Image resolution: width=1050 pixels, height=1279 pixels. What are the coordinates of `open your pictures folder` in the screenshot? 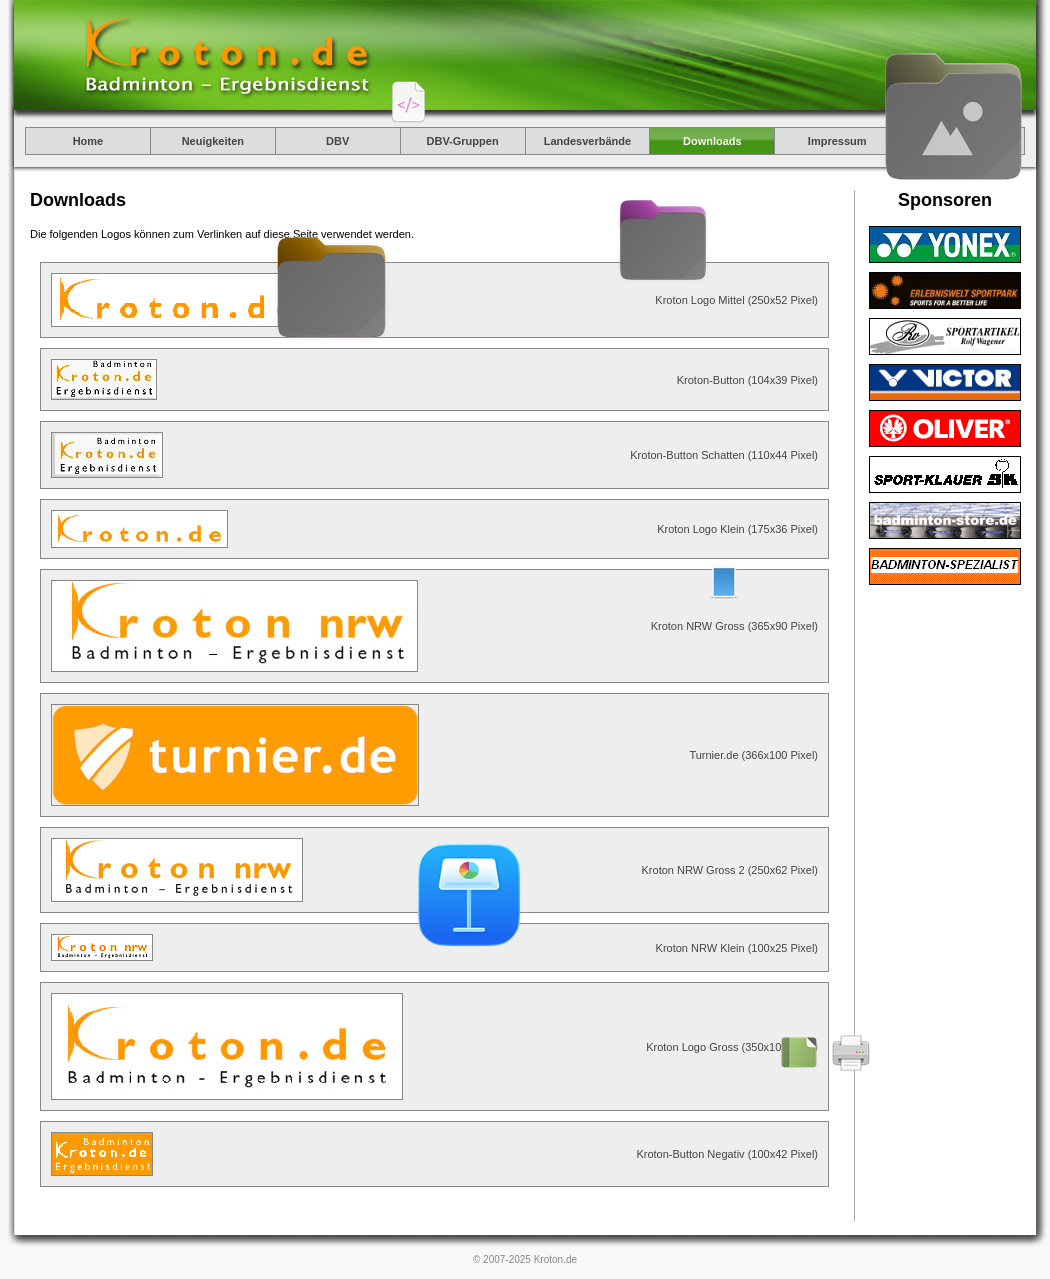 It's located at (953, 116).